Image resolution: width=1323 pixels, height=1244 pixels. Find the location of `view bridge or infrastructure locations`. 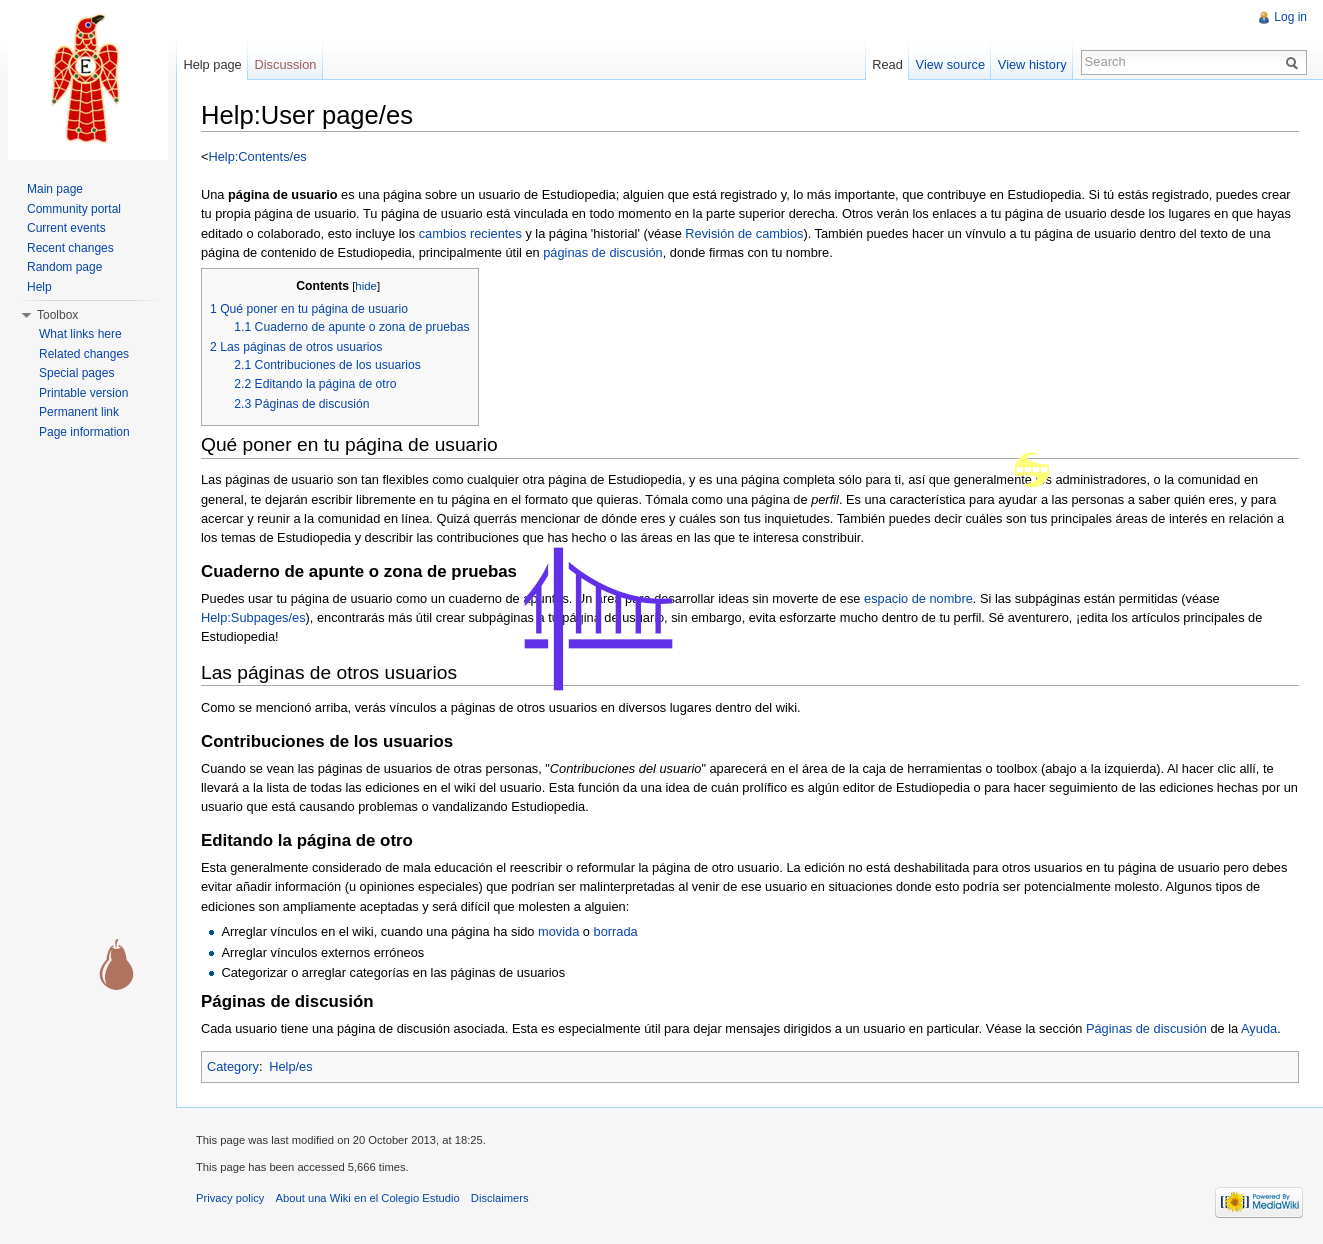

view bridge or infrastructure locations is located at coordinates (598, 616).